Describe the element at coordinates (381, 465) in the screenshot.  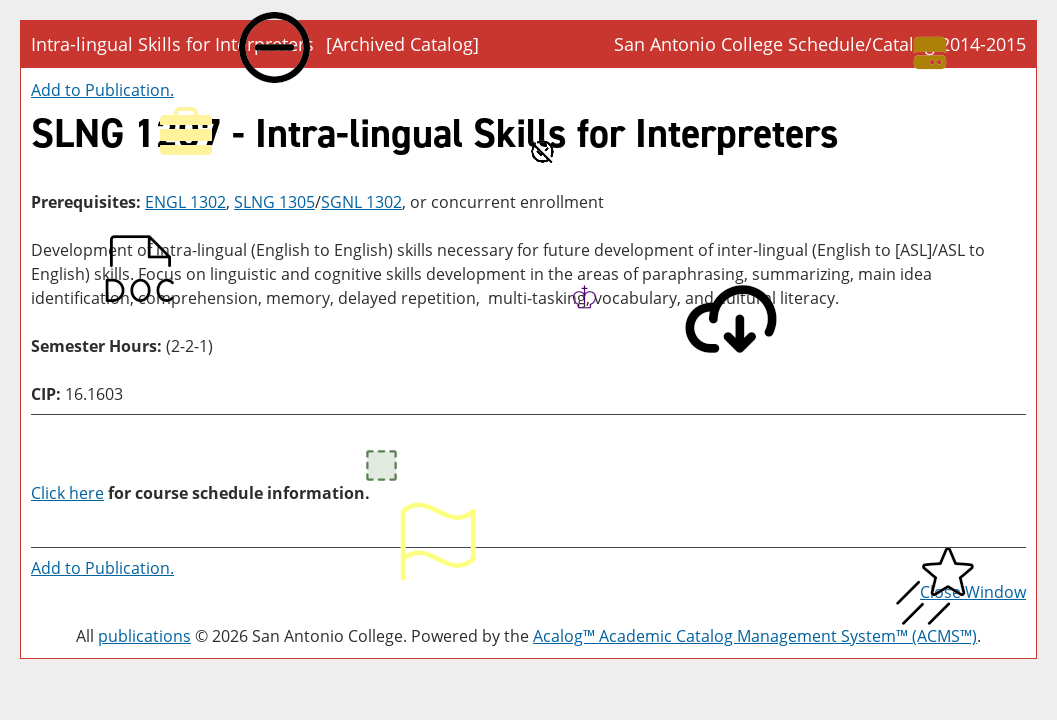
I see `select or highlight an area` at that location.